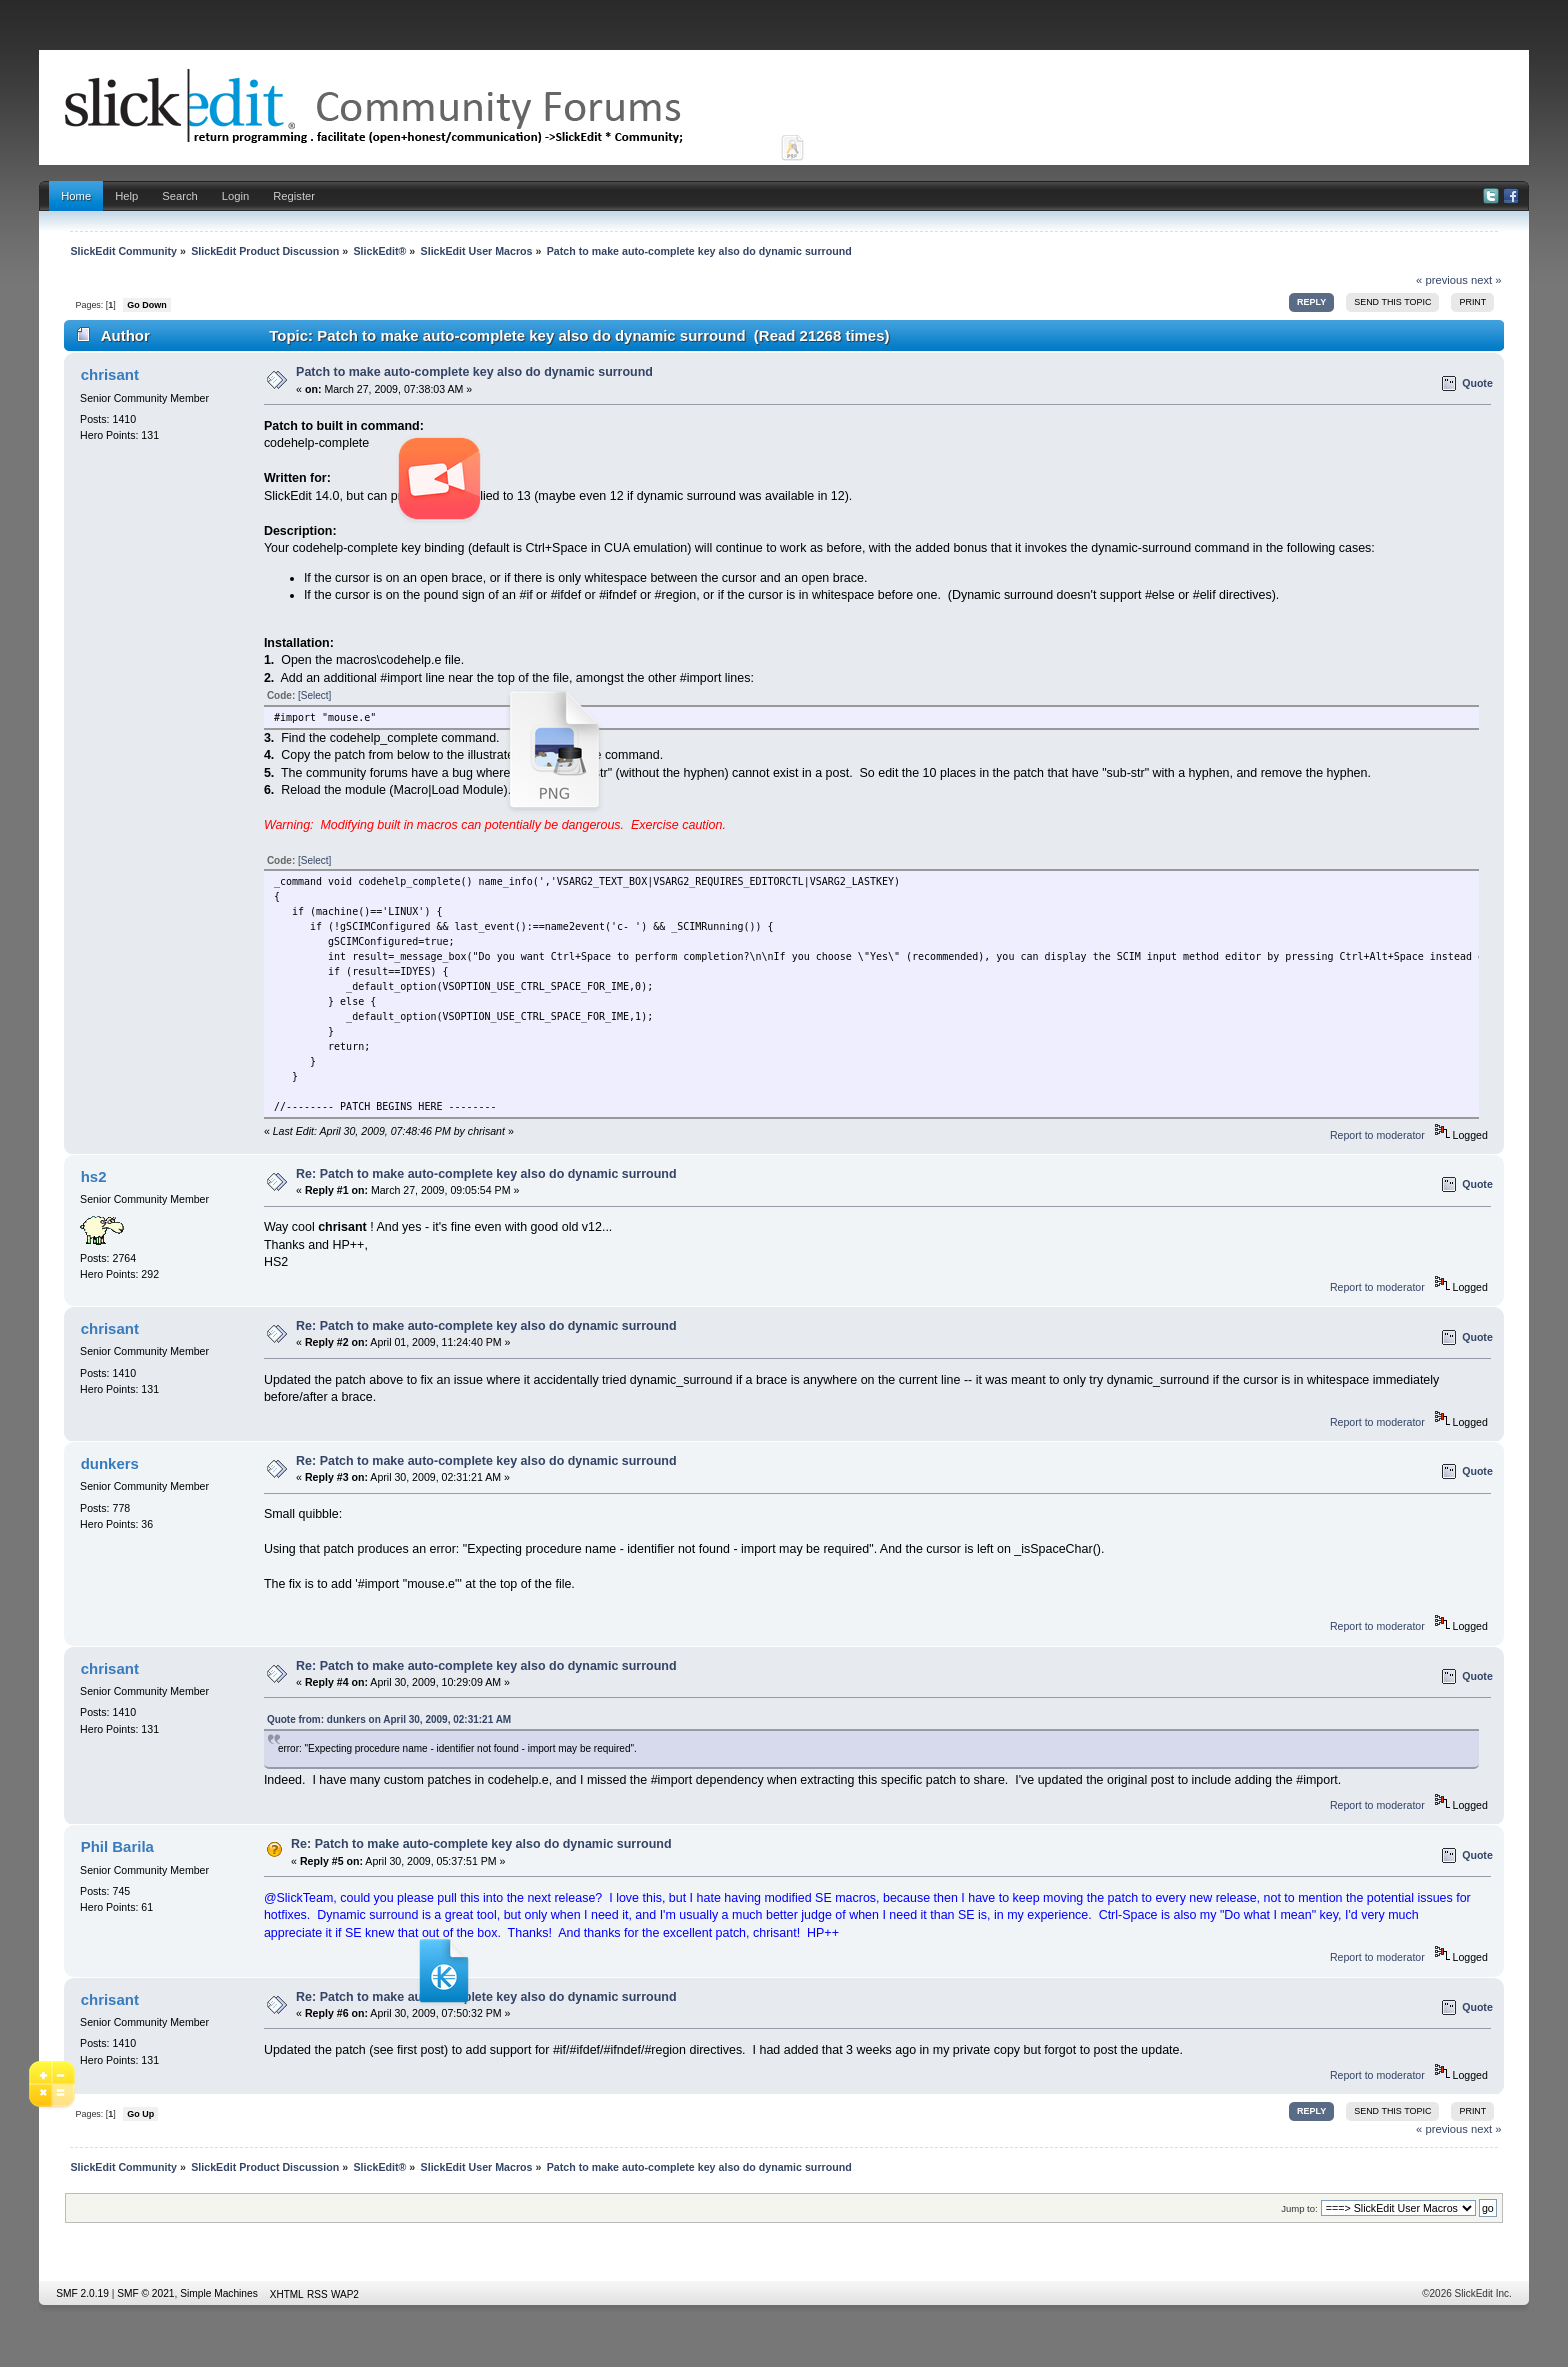  Describe the element at coordinates (792, 147) in the screenshot. I see `pgp encryption key file` at that location.